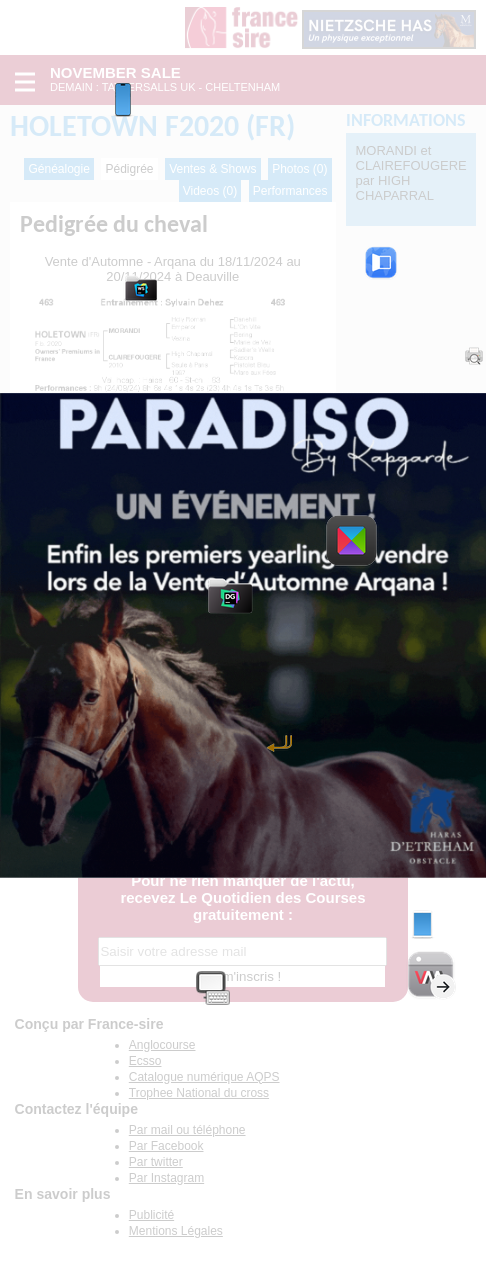  Describe the element at coordinates (123, 100) in the screenshot. I see `iPhone 15 device icon` at that location.